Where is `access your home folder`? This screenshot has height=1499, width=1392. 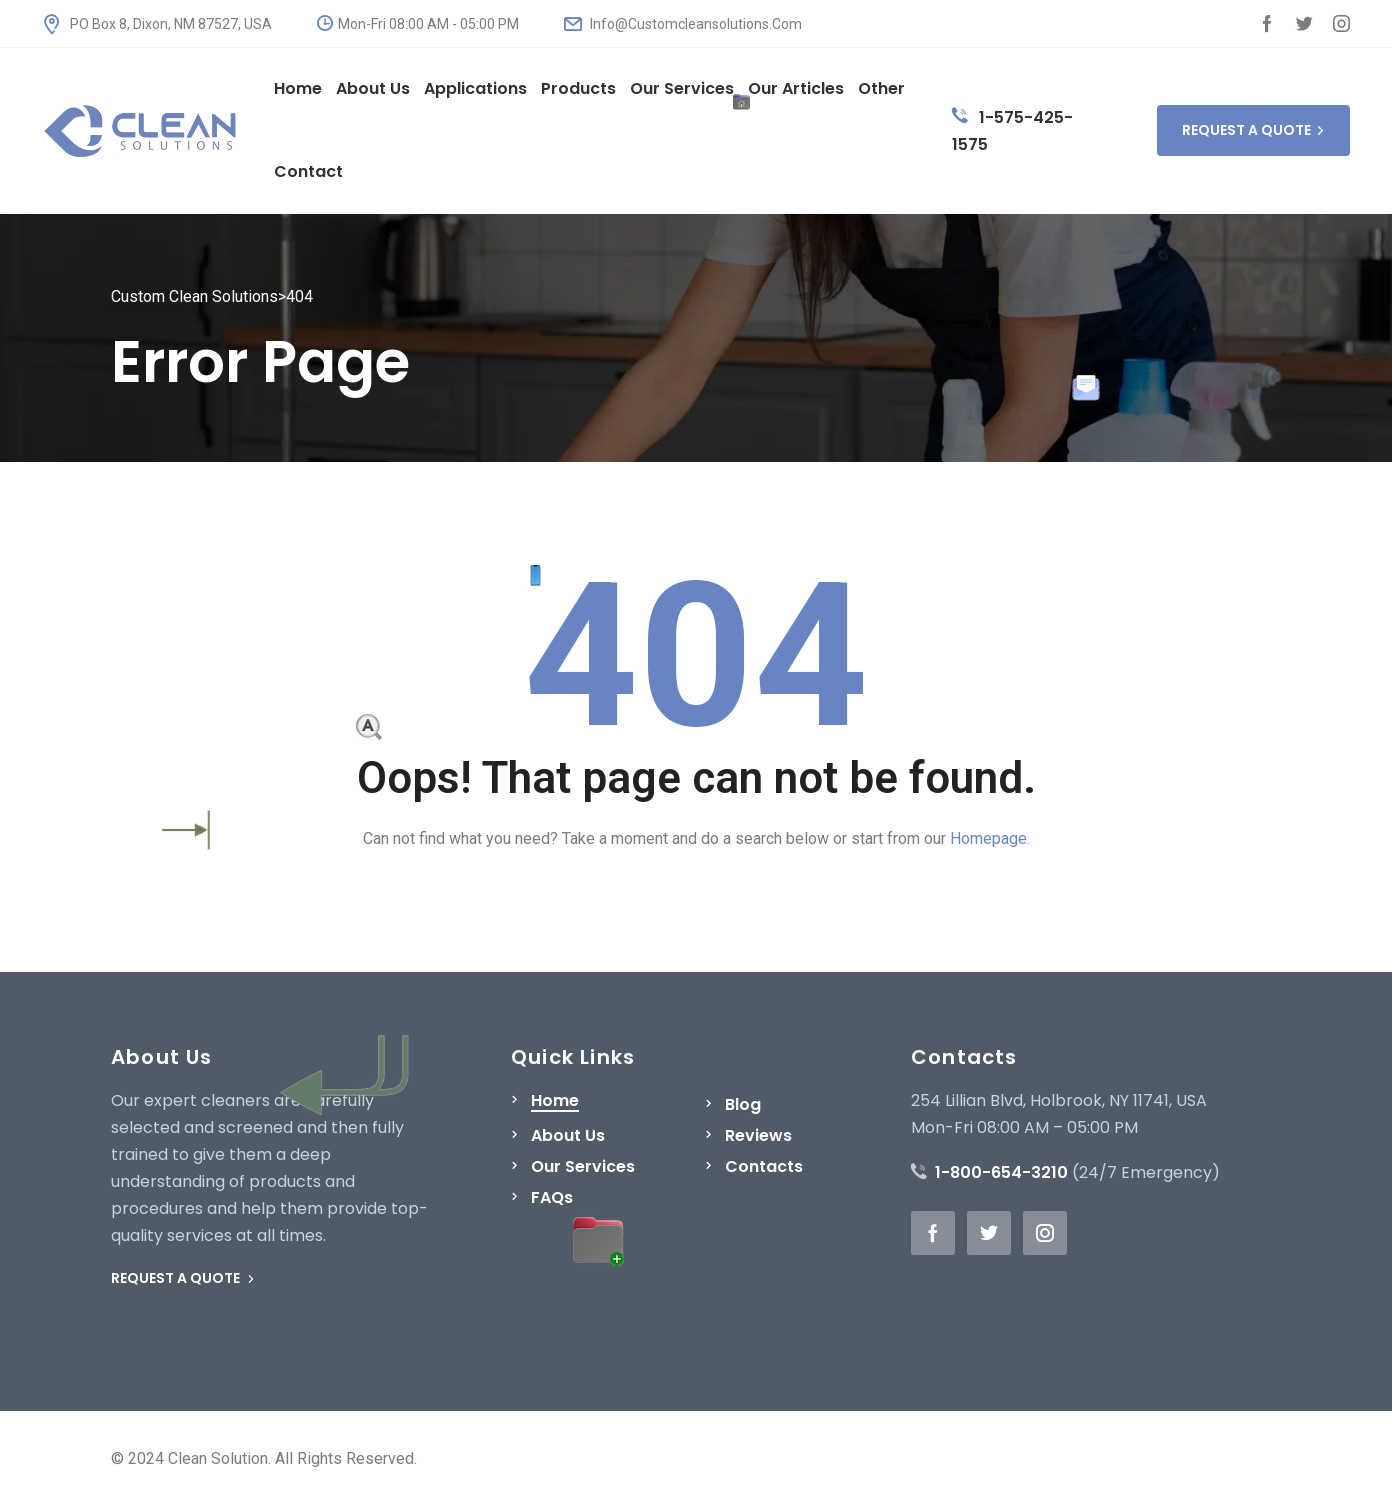
access your home folder is located at coordinates (741, 101).